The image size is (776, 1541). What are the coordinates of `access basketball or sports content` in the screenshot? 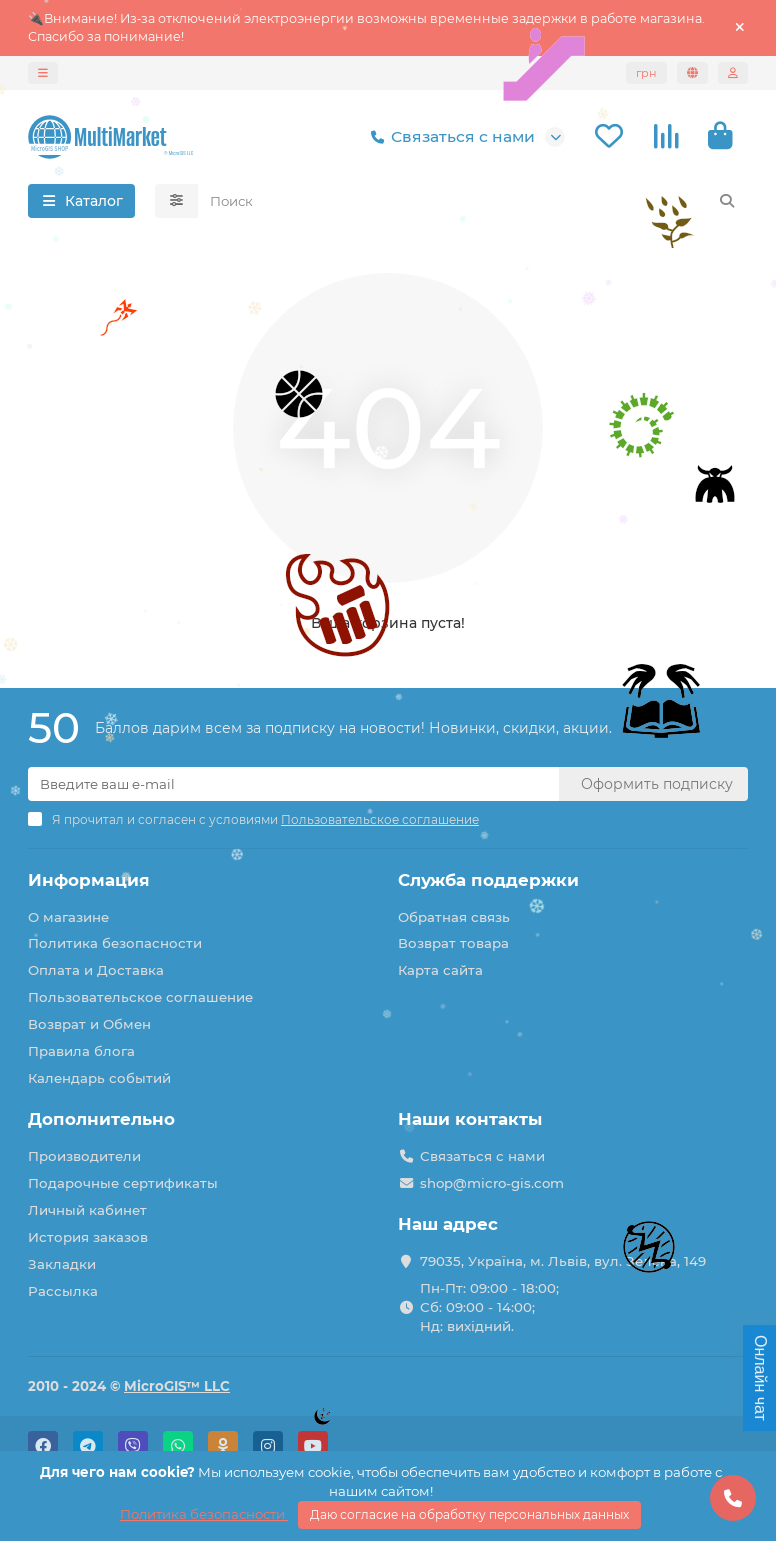 It's located at (299, 394).